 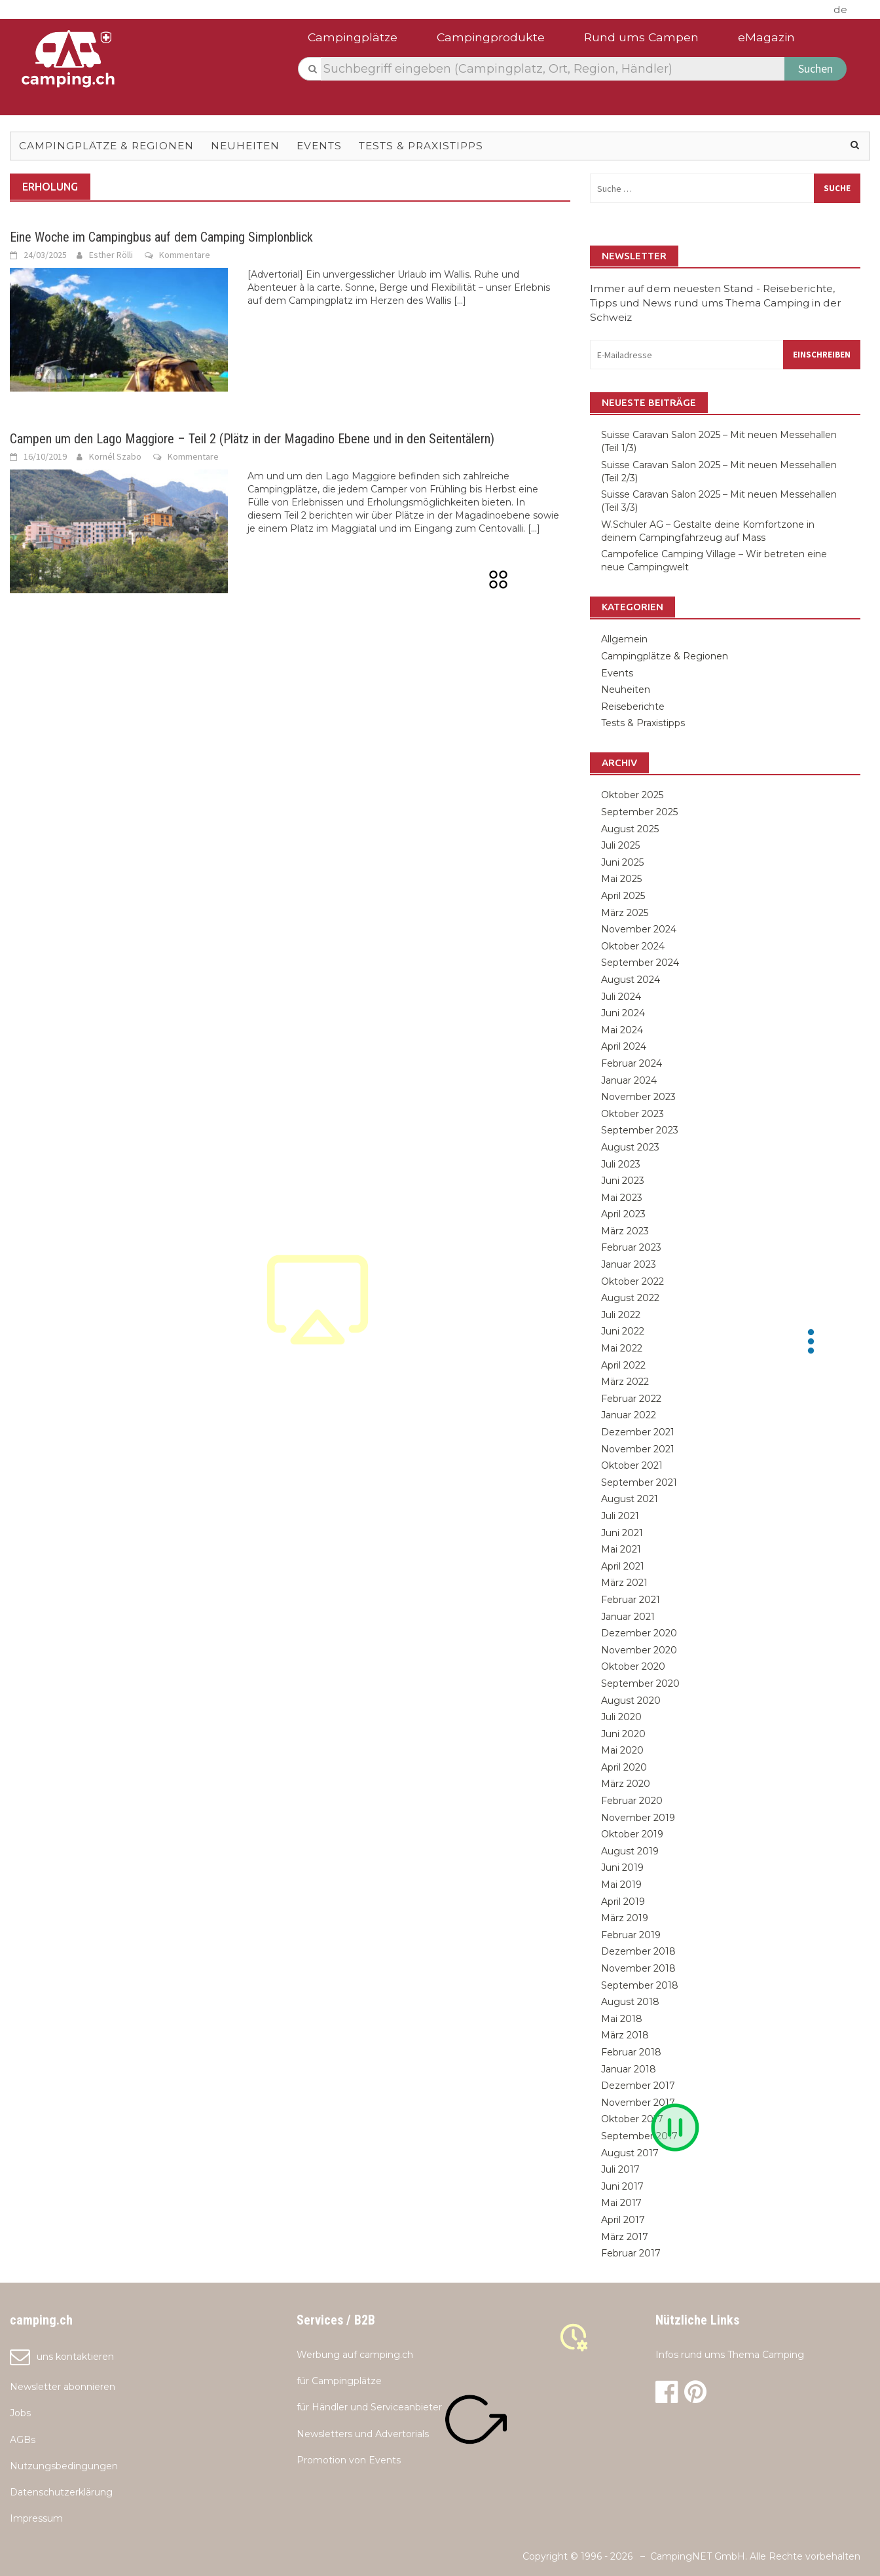 I want to click on access time or clock settings, so click(x=573, y=2336).